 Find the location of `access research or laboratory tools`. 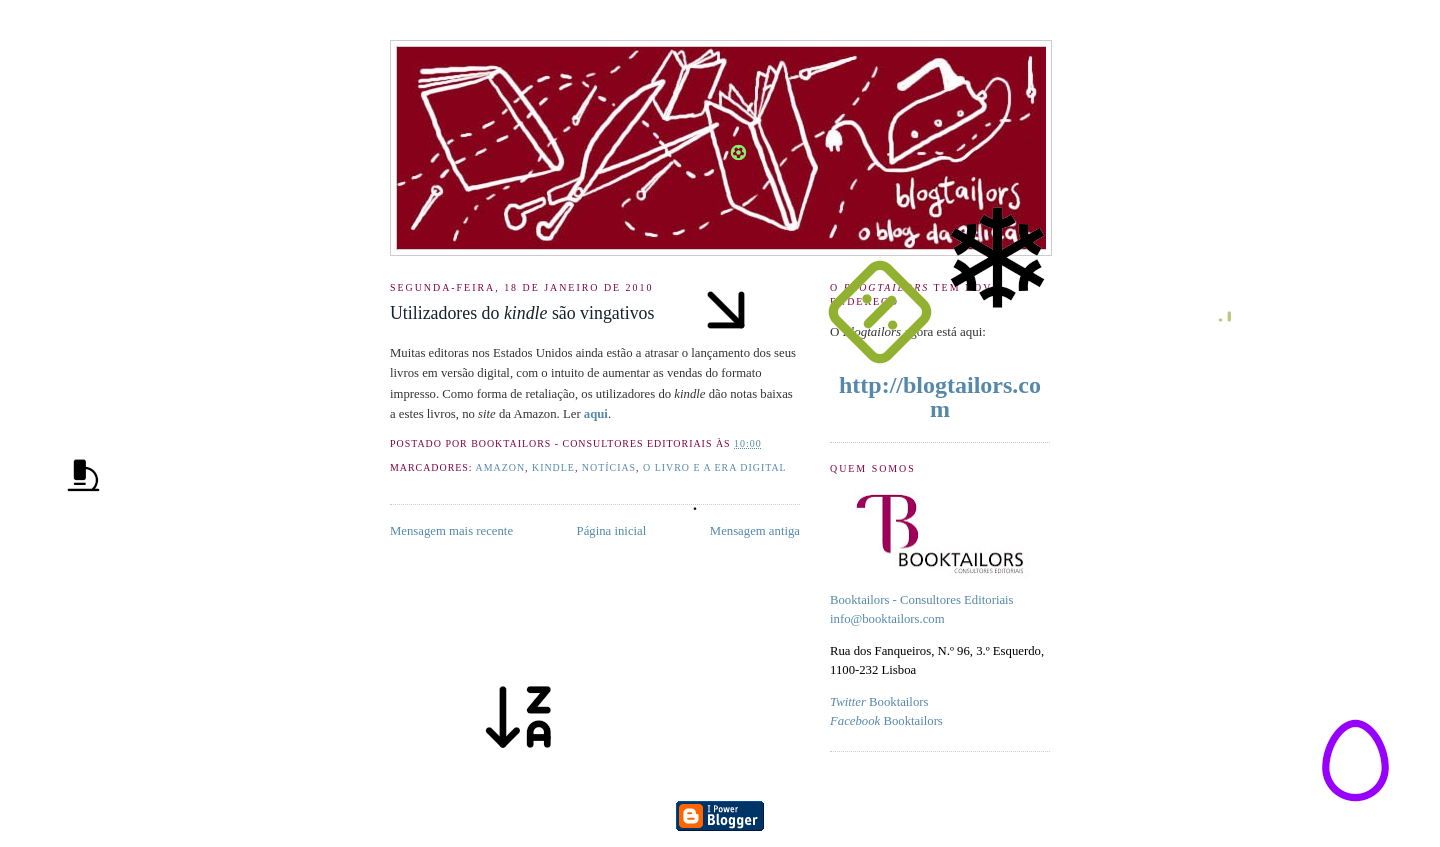

access research or laboratory tools is located at coordinates (83, 476).